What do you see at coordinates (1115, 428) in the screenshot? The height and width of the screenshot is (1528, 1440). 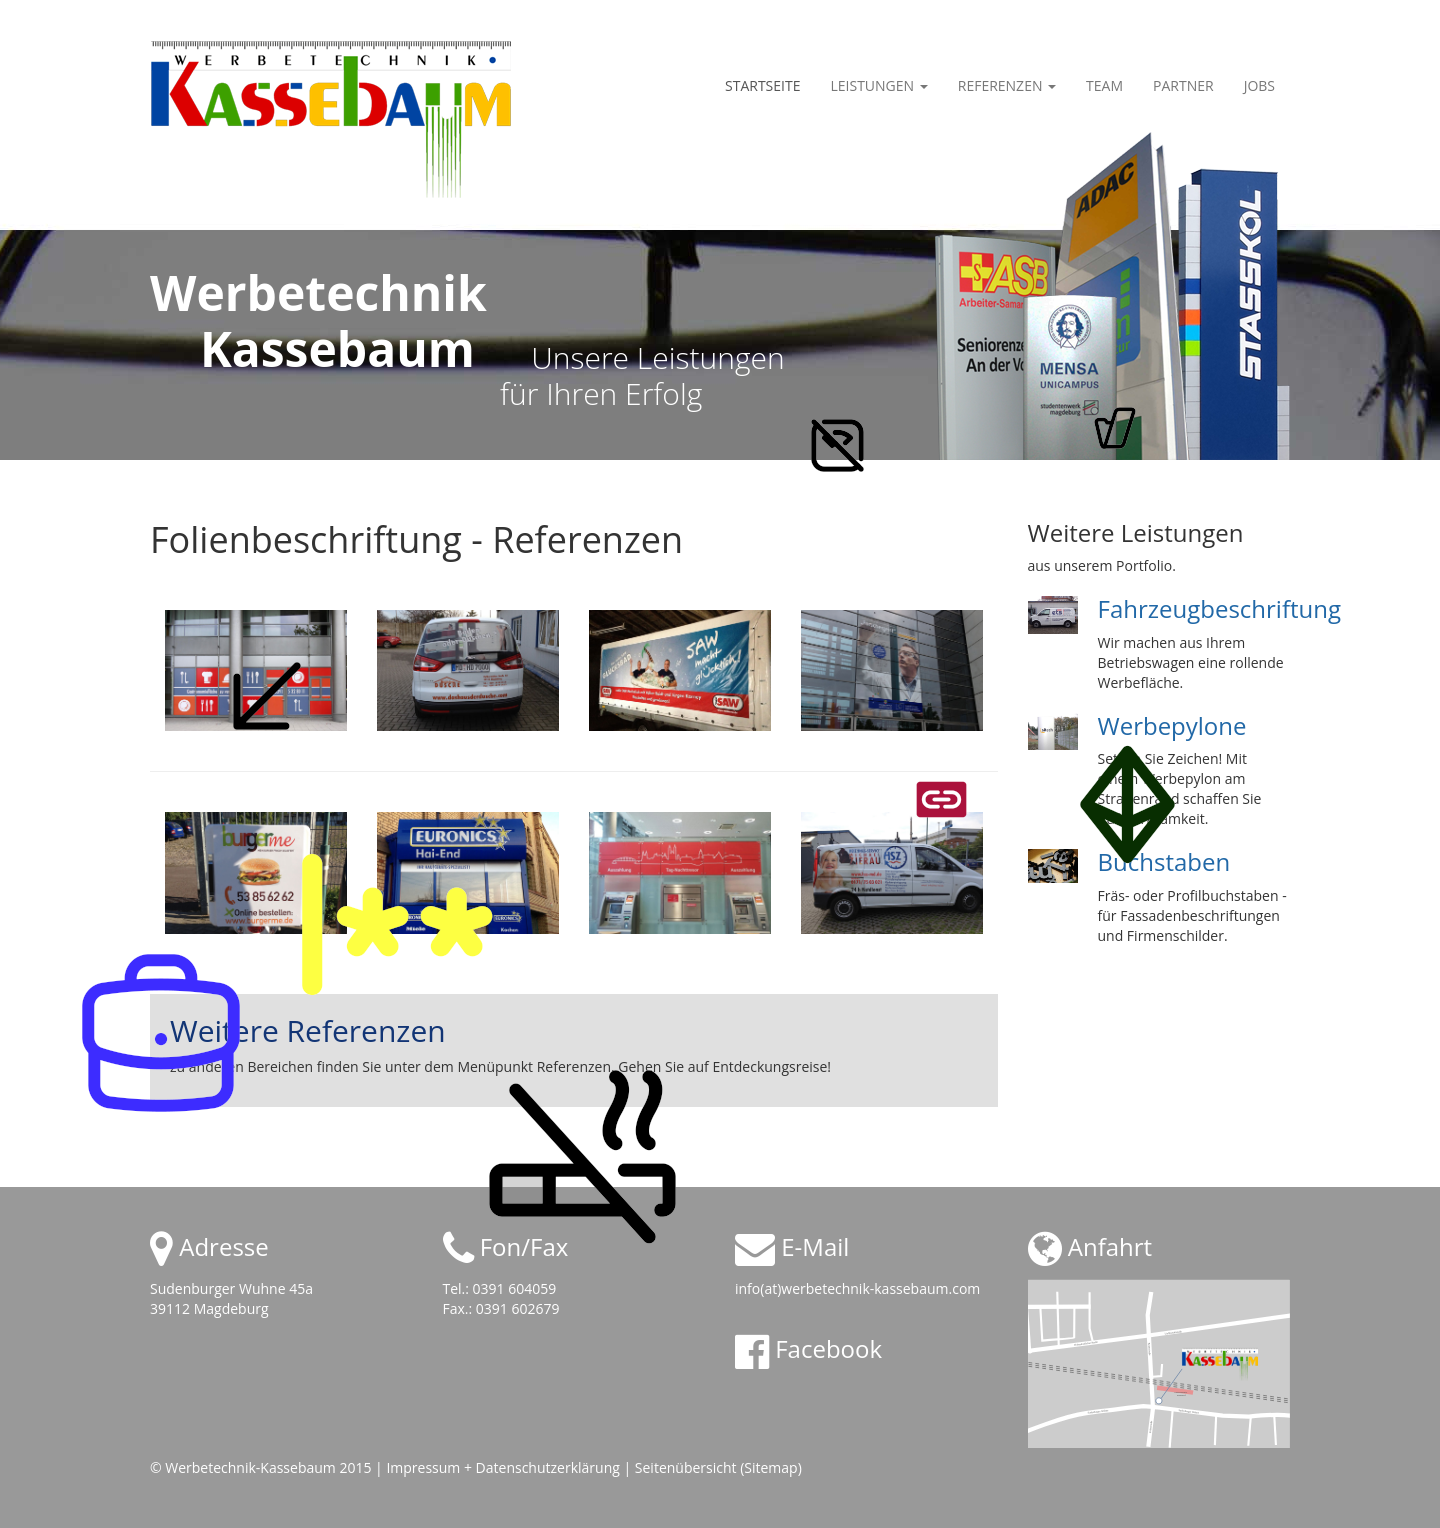 I see `open kbin social platform` at bounding box center [1115, 428].